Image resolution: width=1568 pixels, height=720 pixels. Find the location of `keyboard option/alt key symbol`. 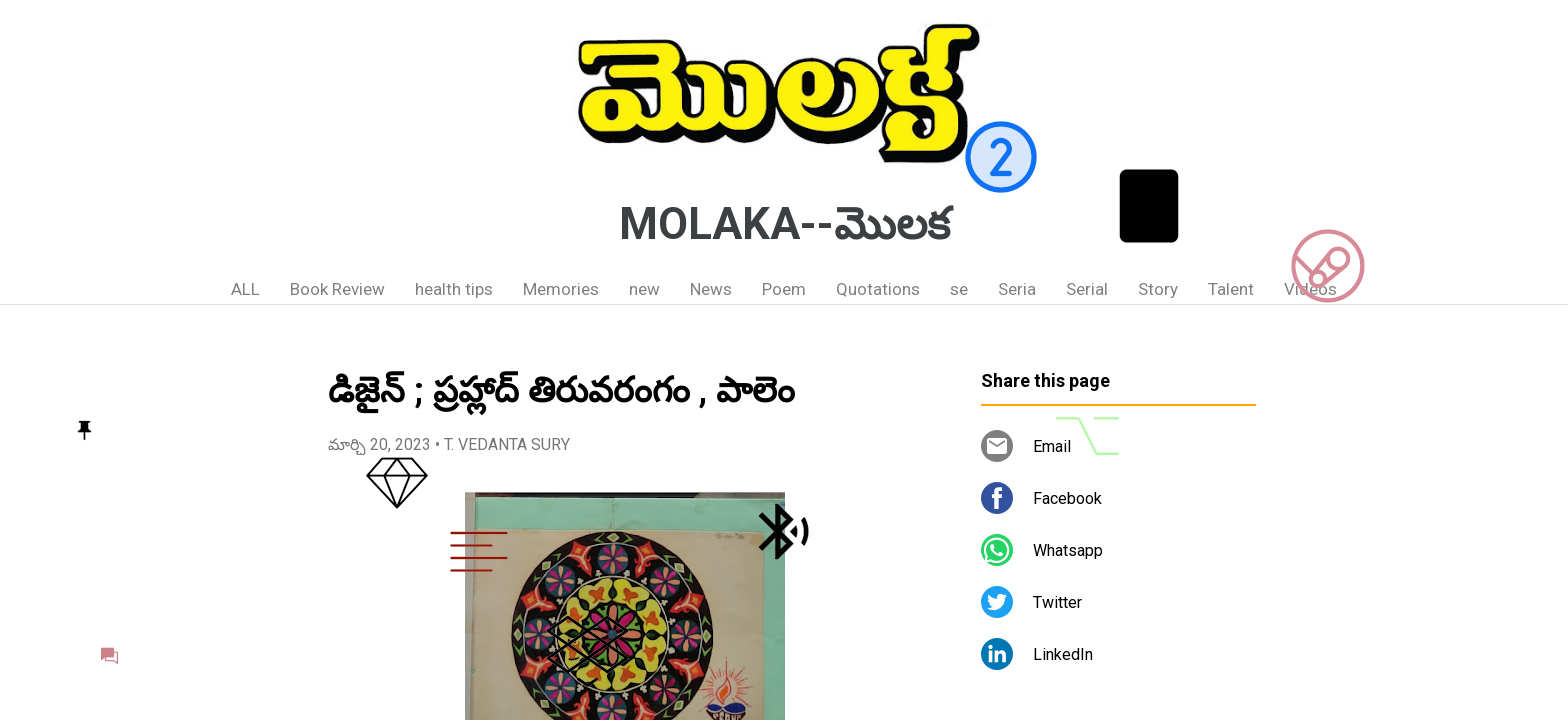

keyboard option/alt key symbol is located at coordinates (1087, 433).